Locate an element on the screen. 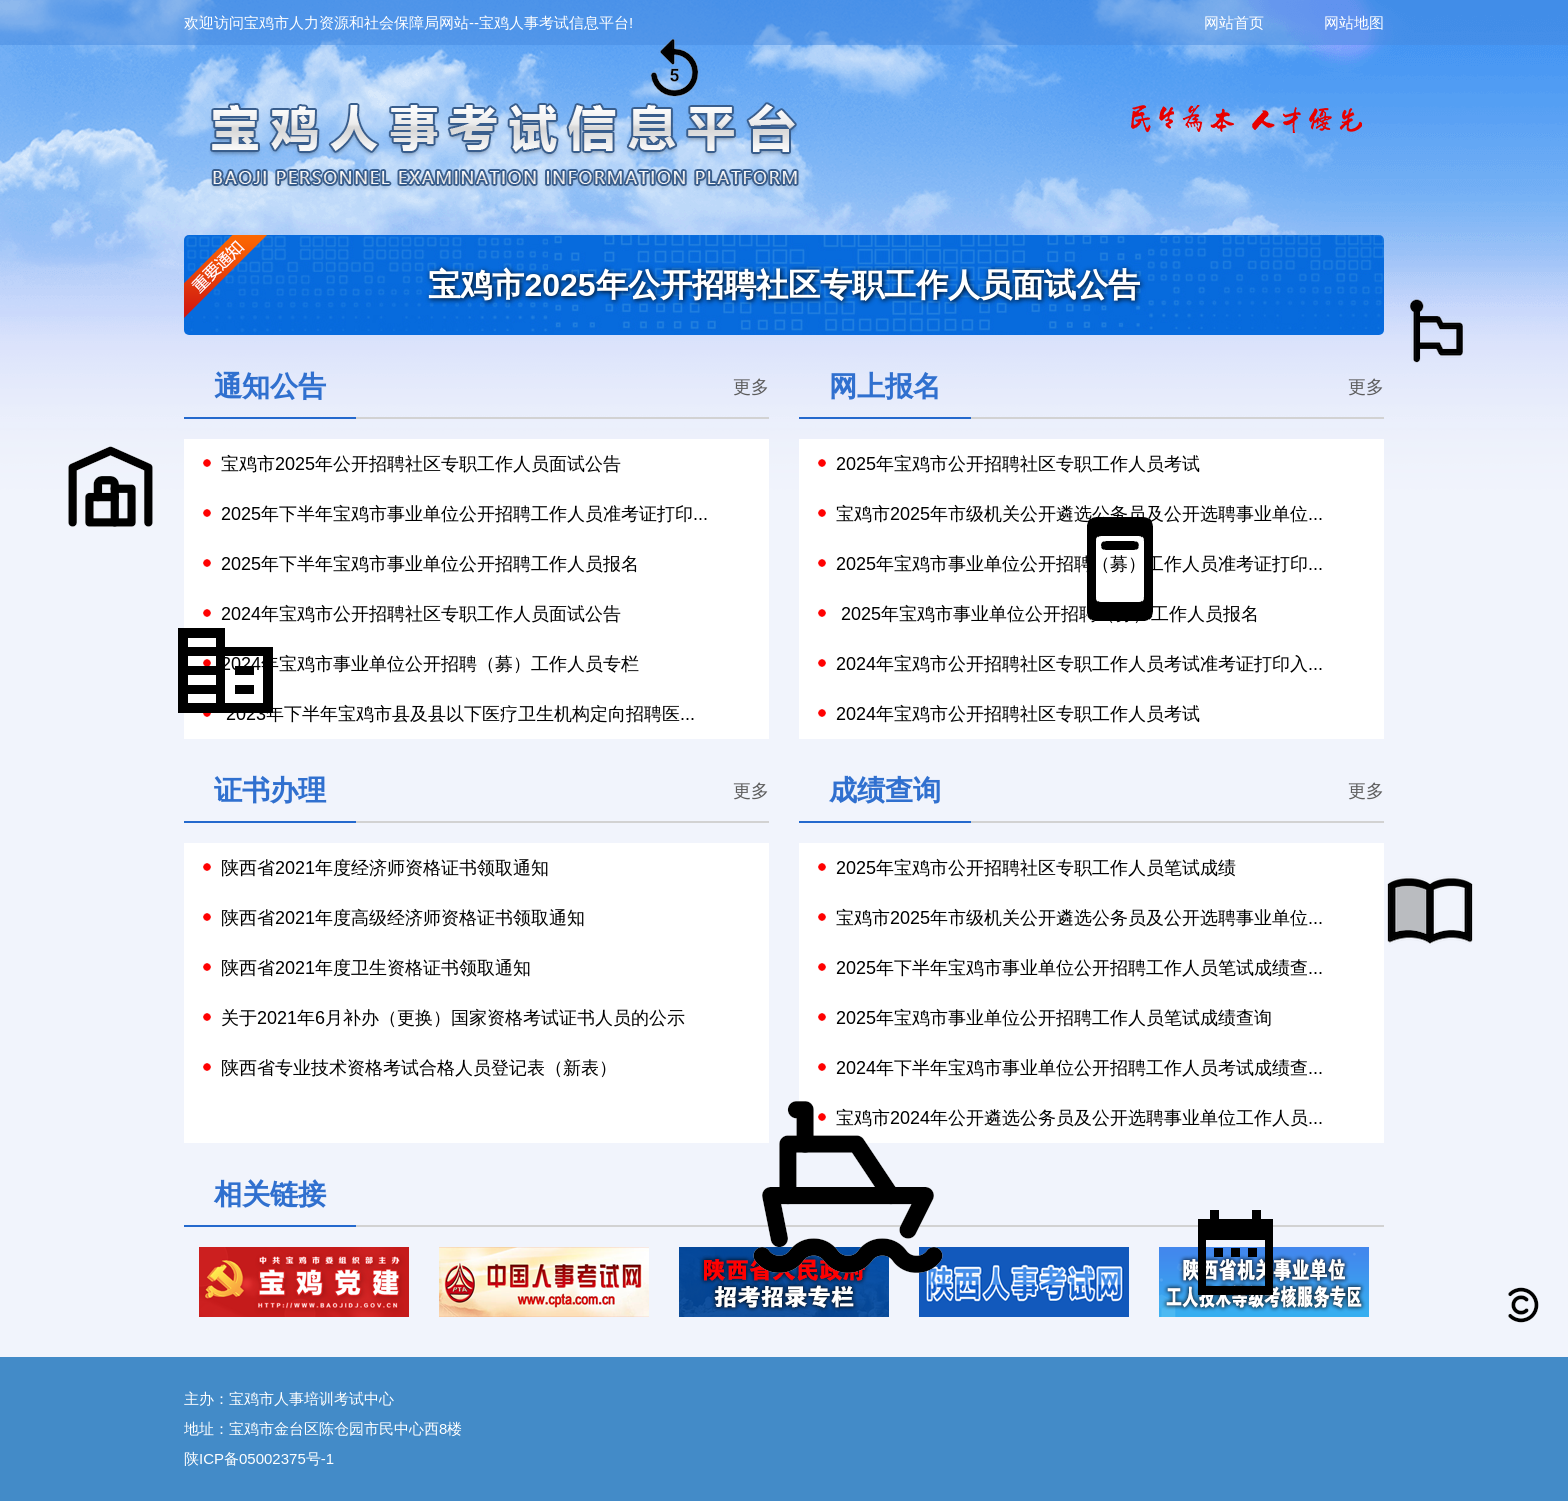 The width and height of the screenshot is (1568, 1501). access flag emoji options is located at coordinates (1436, 332).